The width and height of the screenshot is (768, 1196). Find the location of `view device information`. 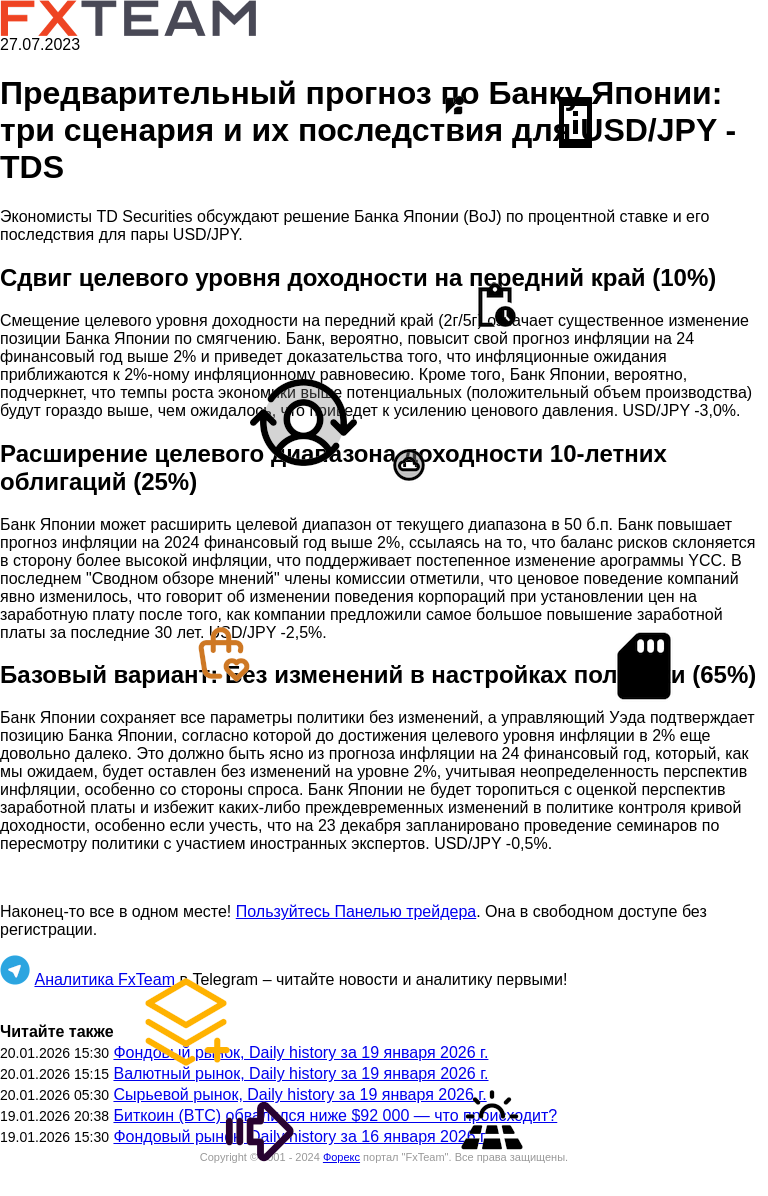

view device information is located at coordinates (575, 122).